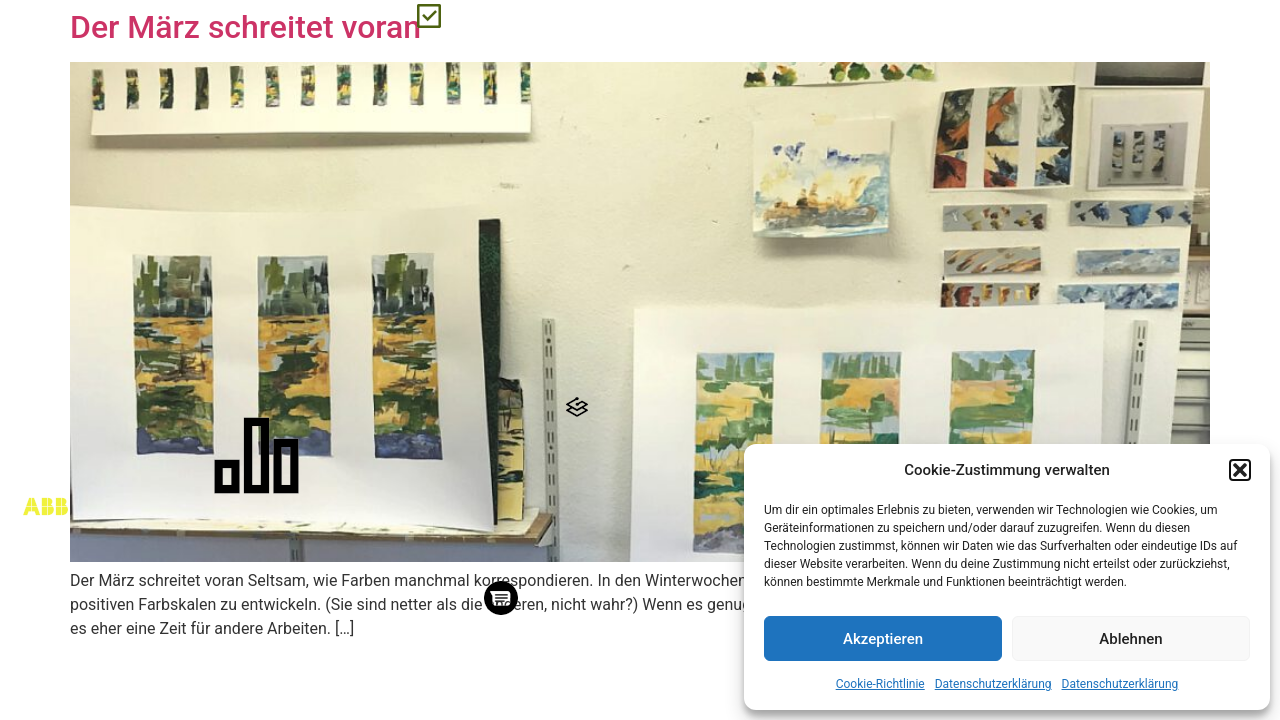 The width and height of the screenshot is (1280, 720). I want to click on open Traefik Proxy dashboard, so click(577, 407).